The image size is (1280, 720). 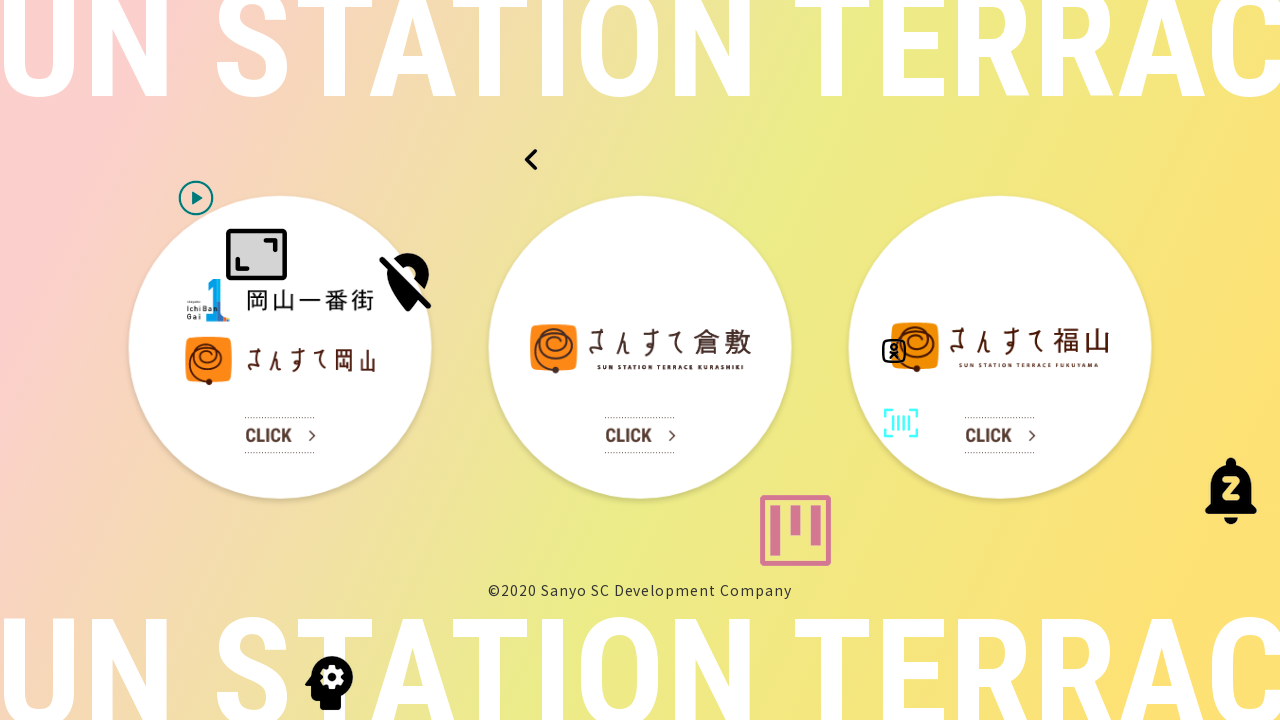 What do you see at coordinates (196, 198) in the screenshot?
I see `play media or video content` at bounding box center [196, 198].